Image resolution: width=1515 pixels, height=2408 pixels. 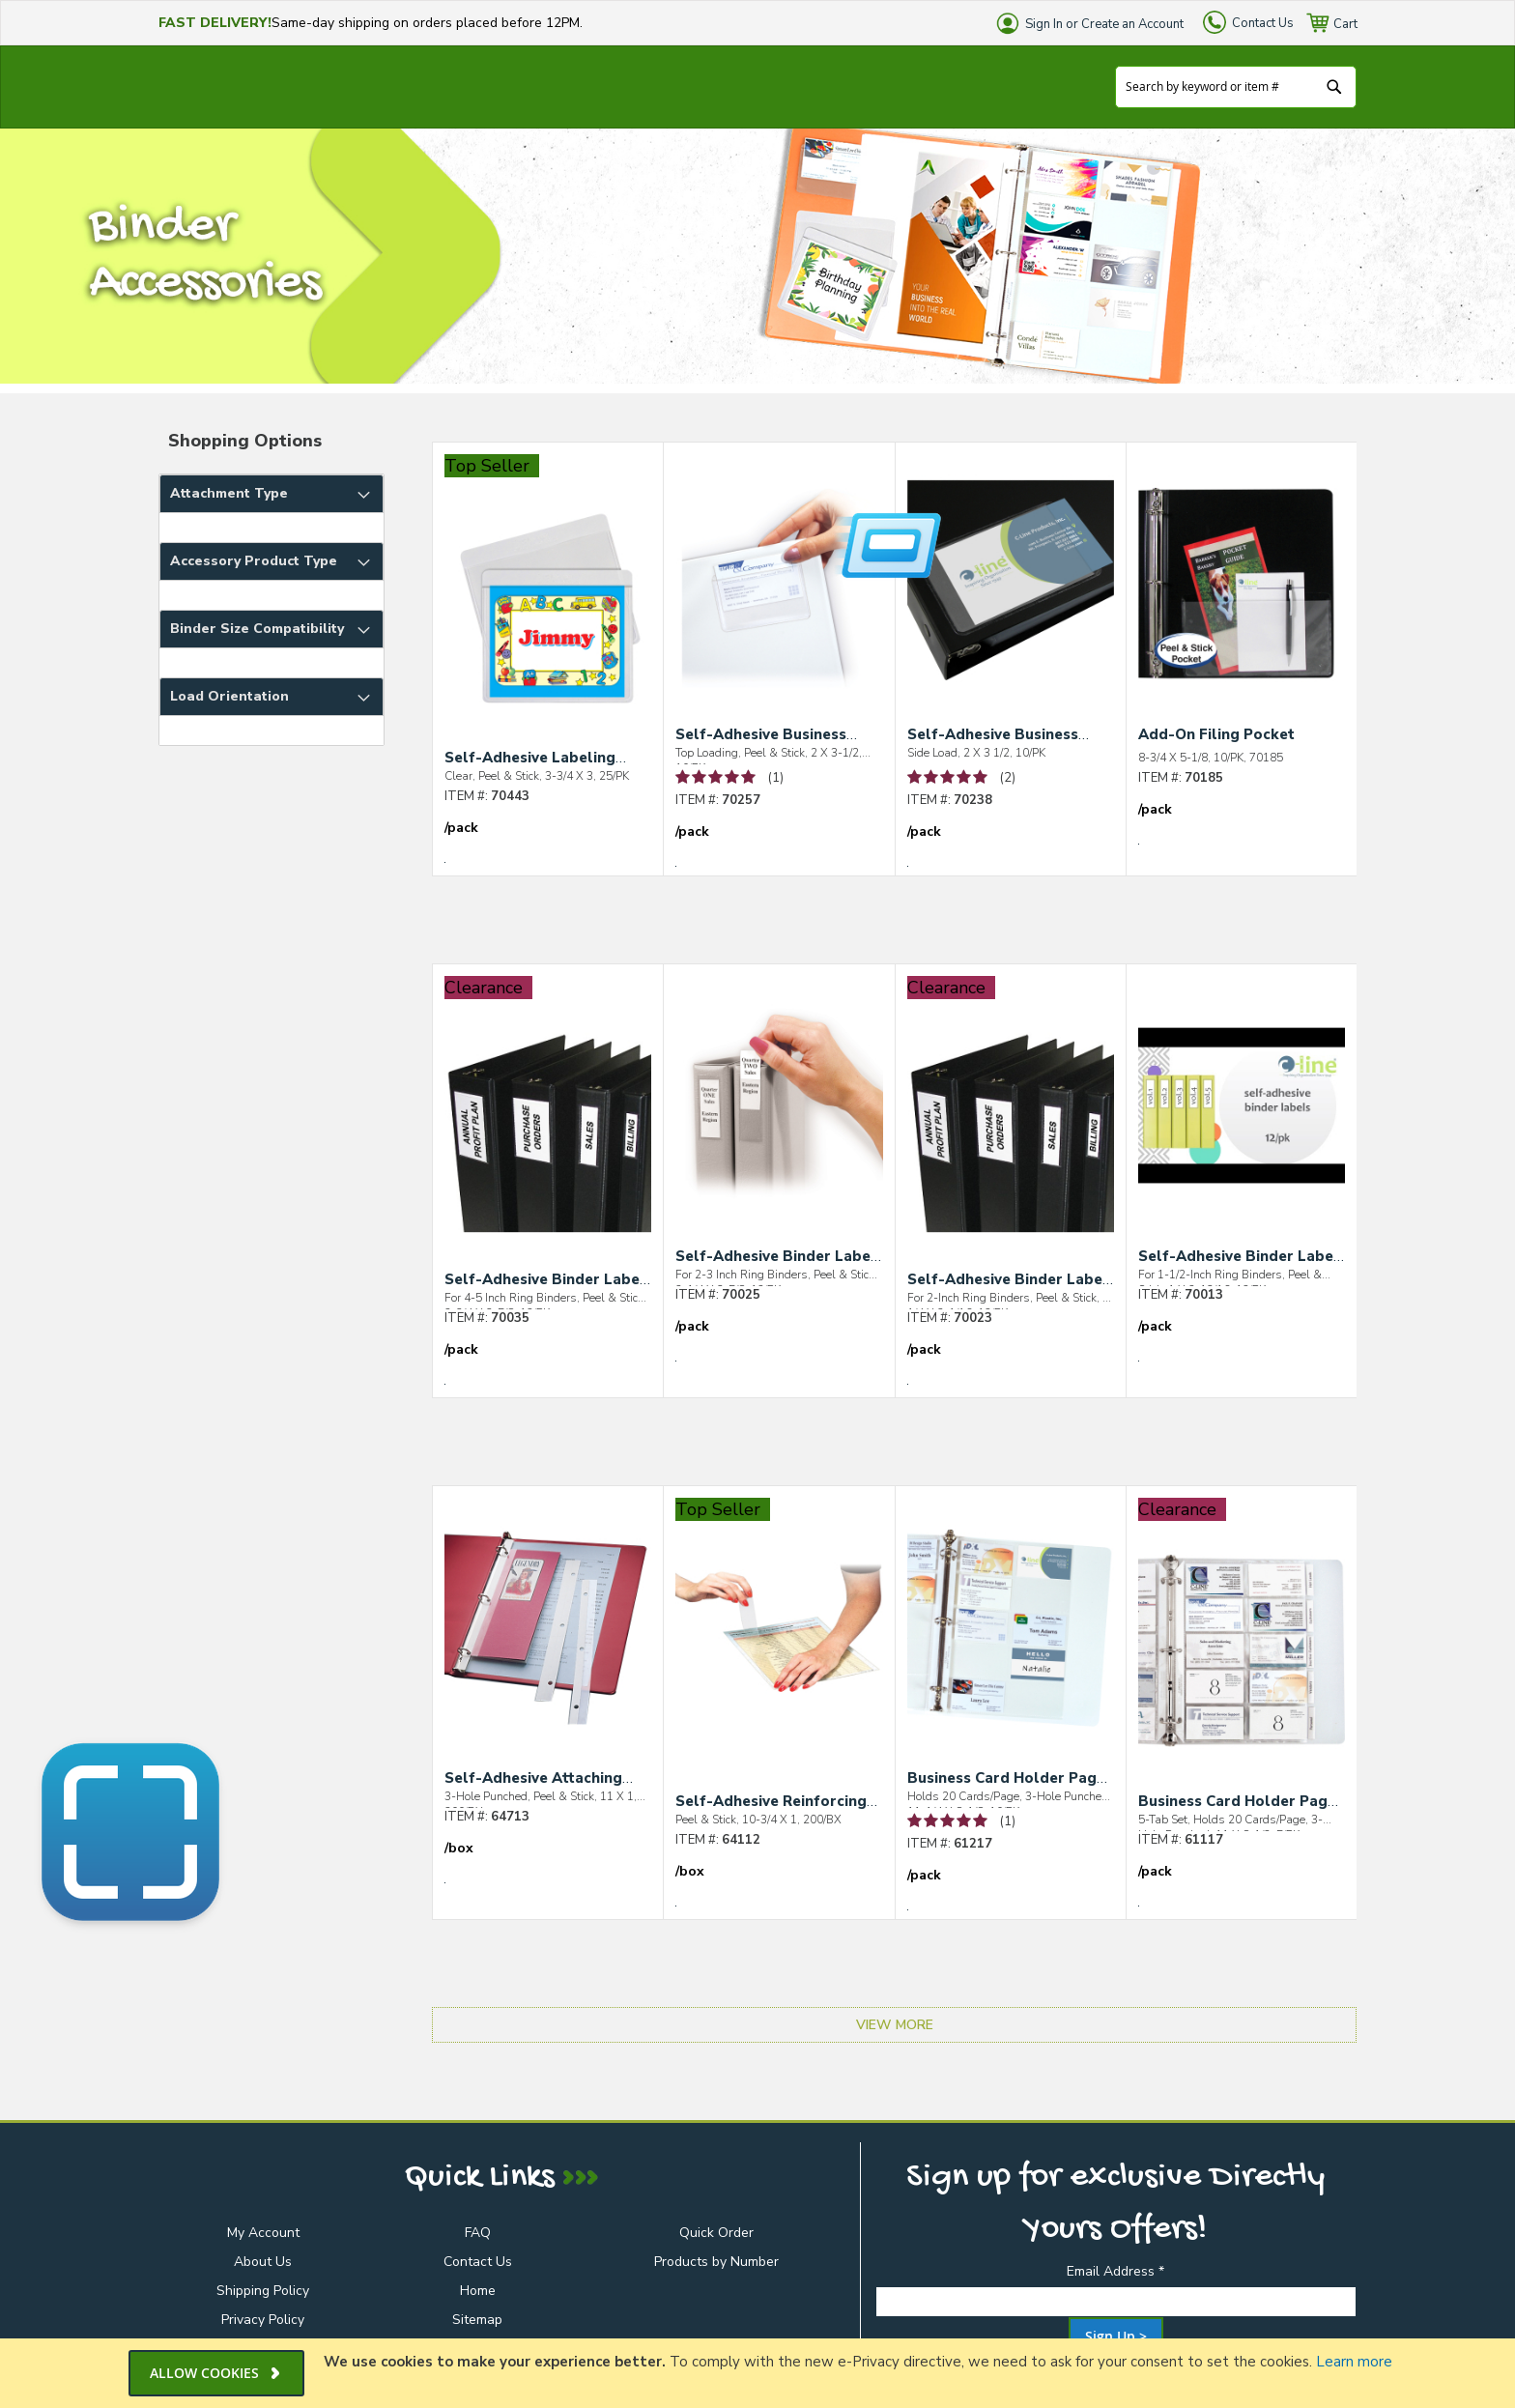 What do you see at coordinates (891, 545) in the screenshot?
I see `launch or run an application` at bounding box center [891, 545].